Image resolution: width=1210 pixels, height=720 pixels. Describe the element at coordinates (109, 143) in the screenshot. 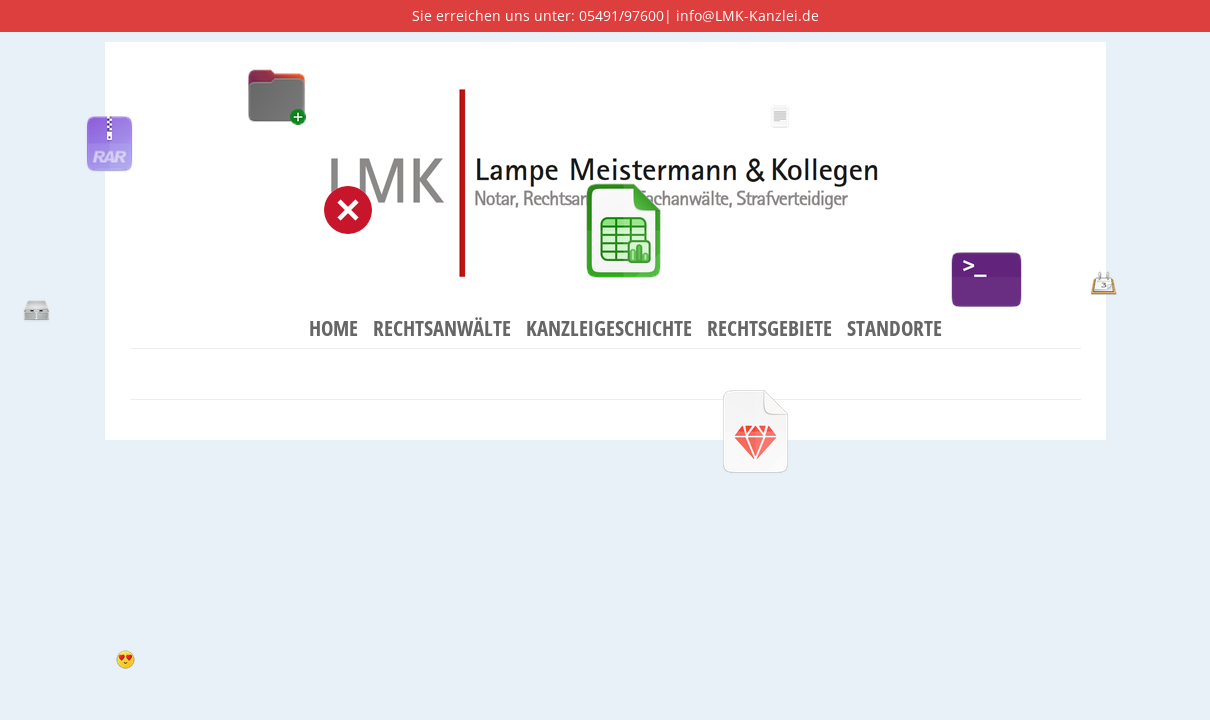

I see `a compressed RAR archive file` at that location.